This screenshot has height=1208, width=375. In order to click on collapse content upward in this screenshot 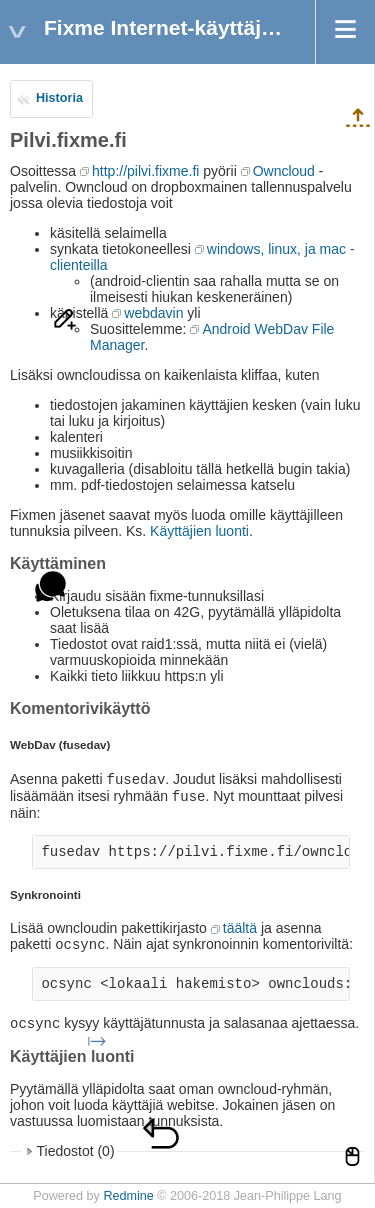, I will do `click(358, 119)`.